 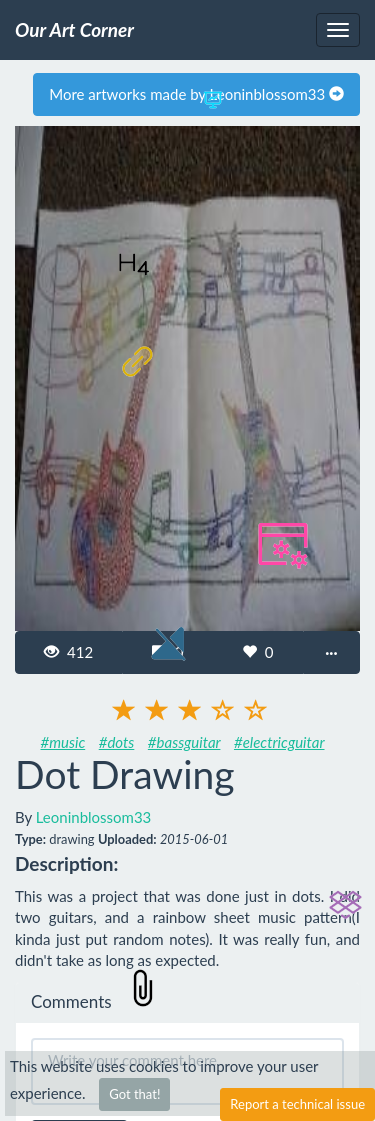 I want to click on start or view a presentation, so click(x=213, y=100).